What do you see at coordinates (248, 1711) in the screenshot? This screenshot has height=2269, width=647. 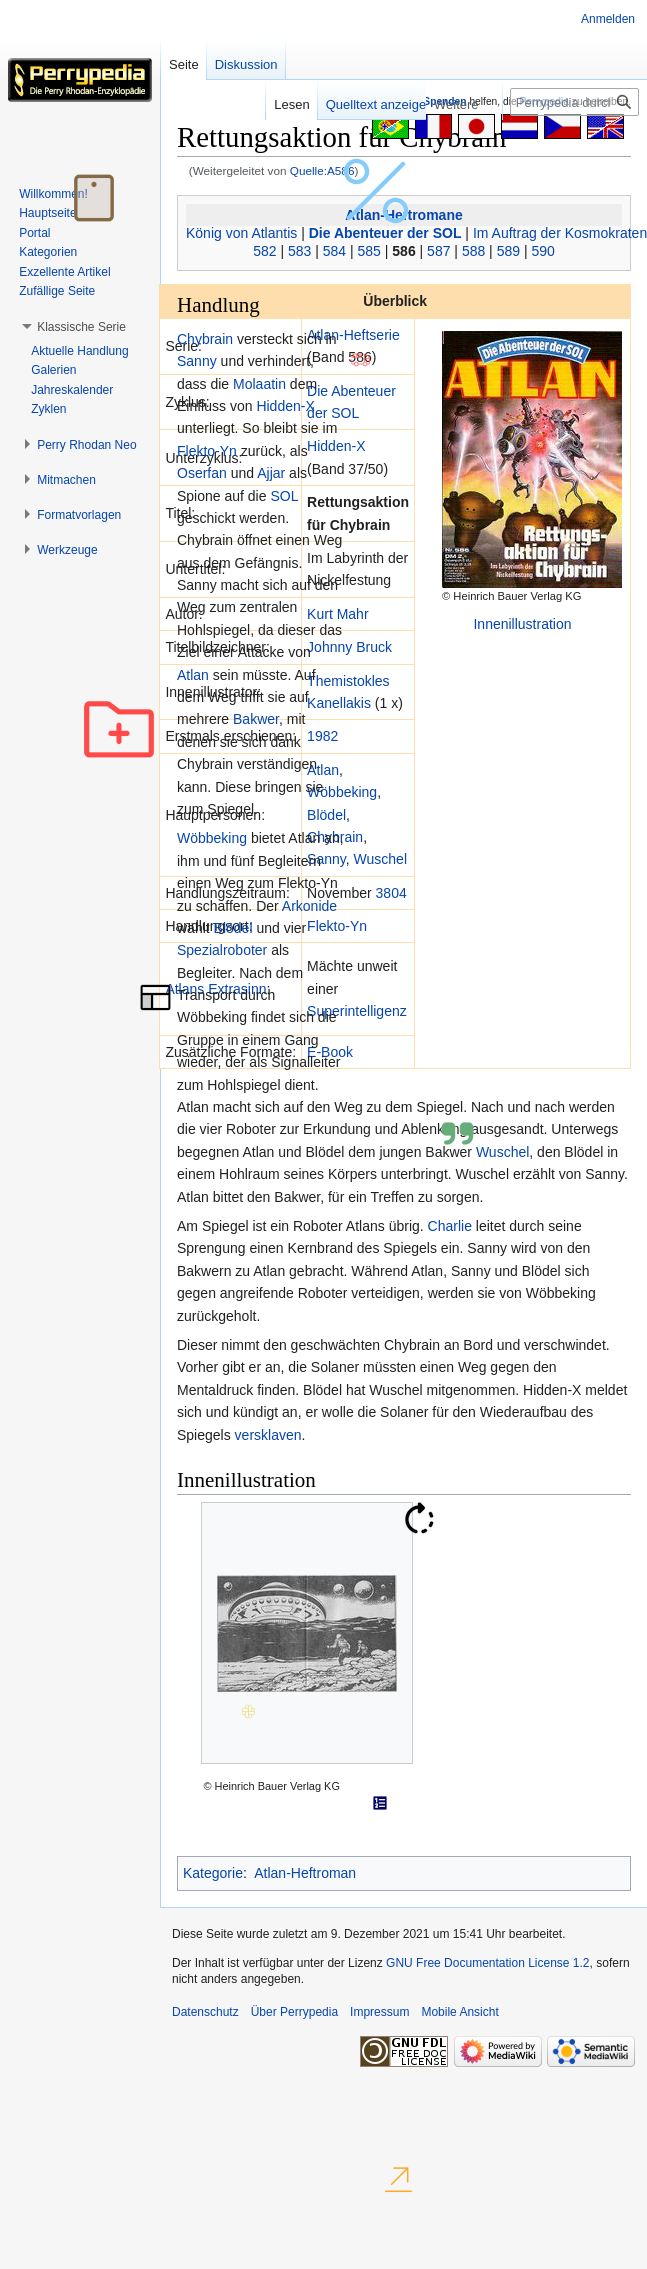 I see `open slack` at bounding box center [248, 1711].